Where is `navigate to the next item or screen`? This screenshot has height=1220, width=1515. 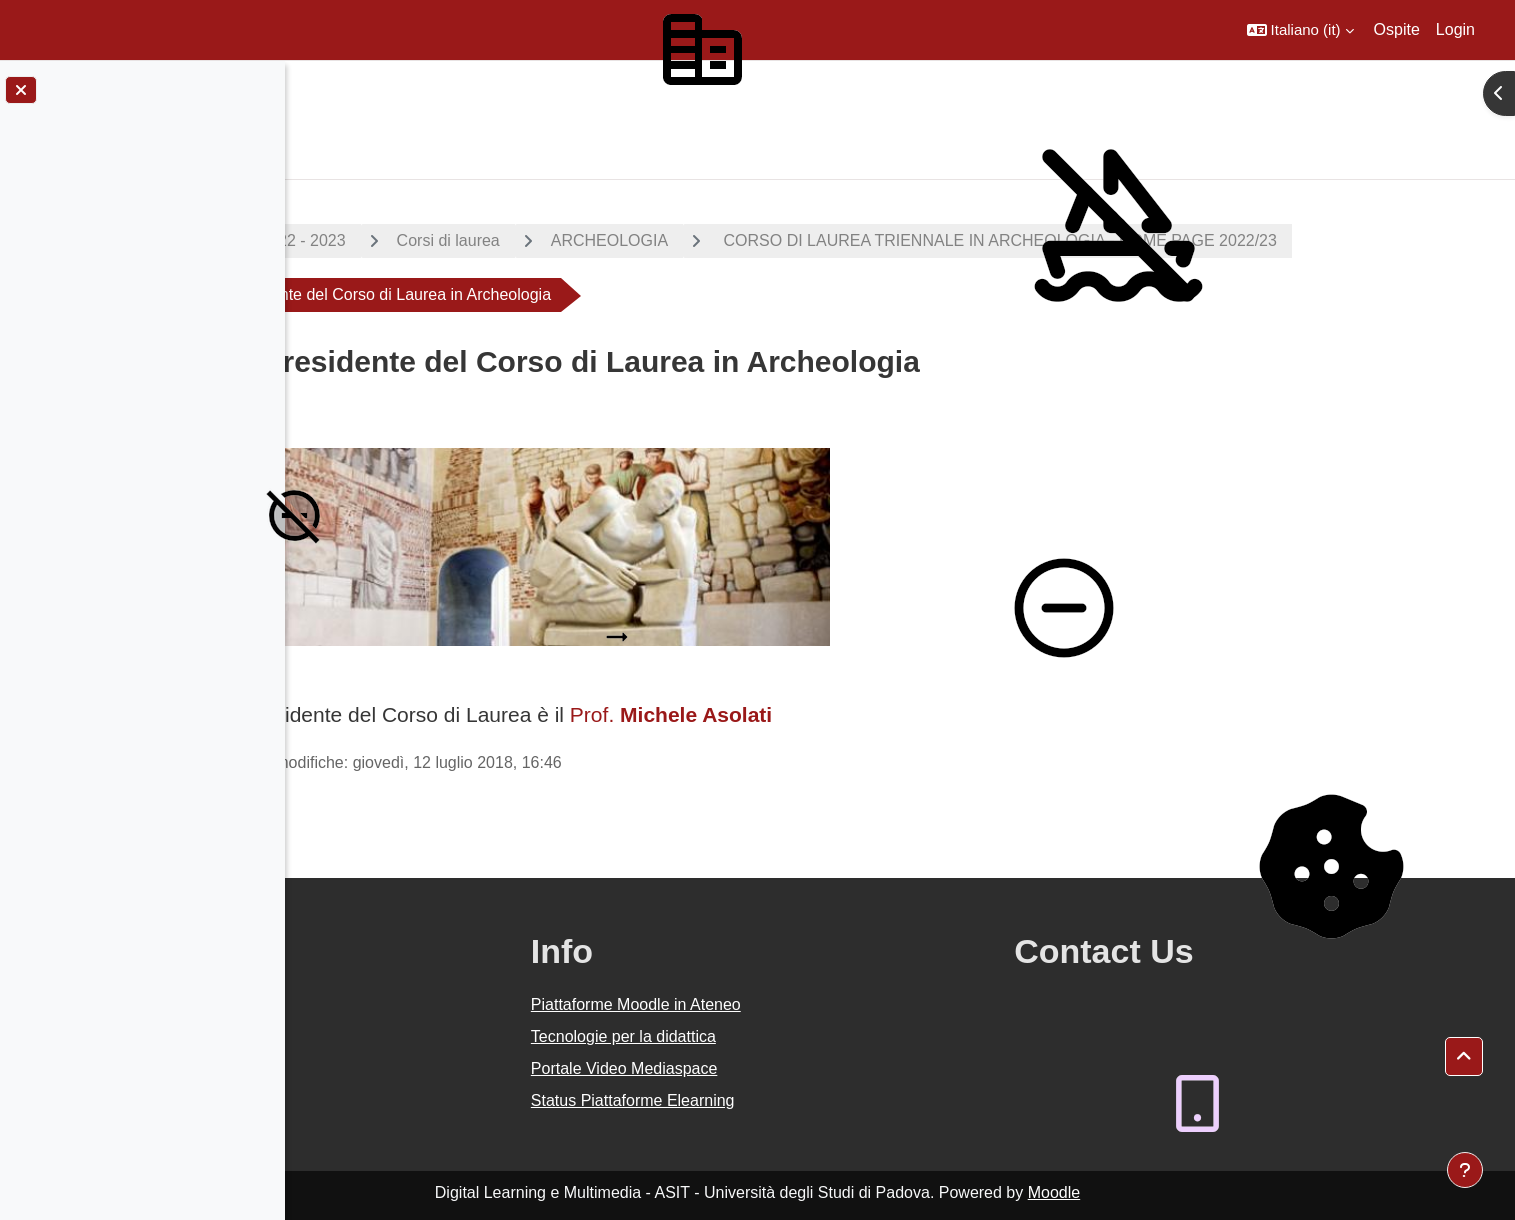
navigate to the next item or screen is located at coordinates (617, 637).